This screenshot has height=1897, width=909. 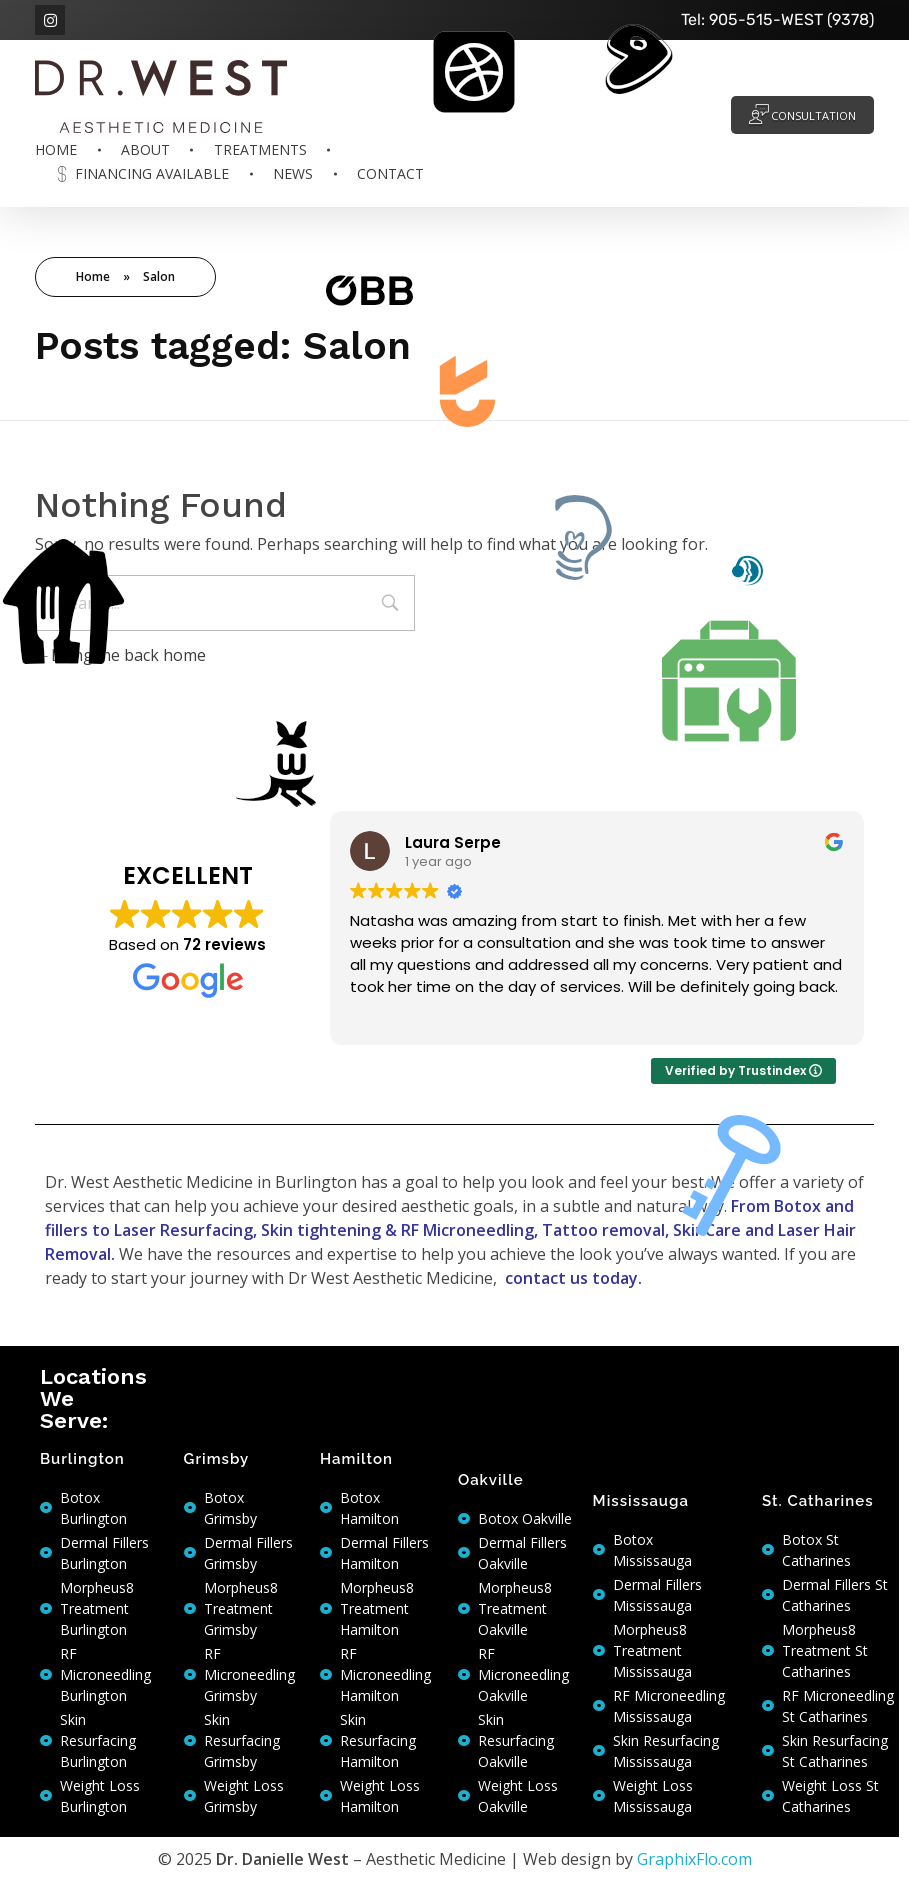 I want to click on open the Just Eat app, so click(x=63, y=601).